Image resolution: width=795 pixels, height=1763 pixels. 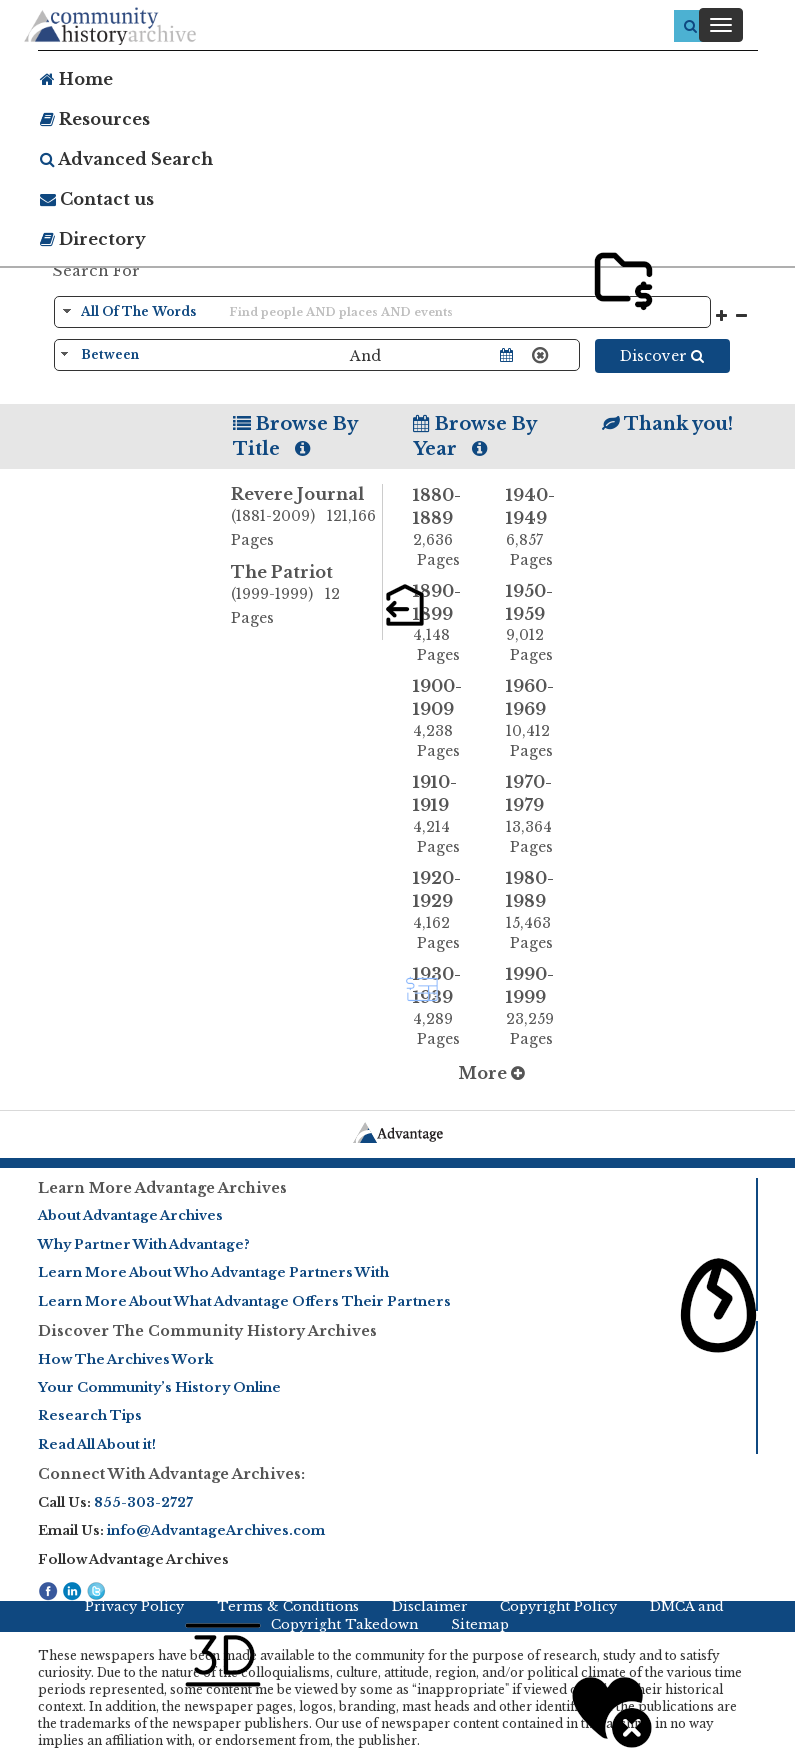 I want to click on access financial documents folder, so click(x=623, y=278).